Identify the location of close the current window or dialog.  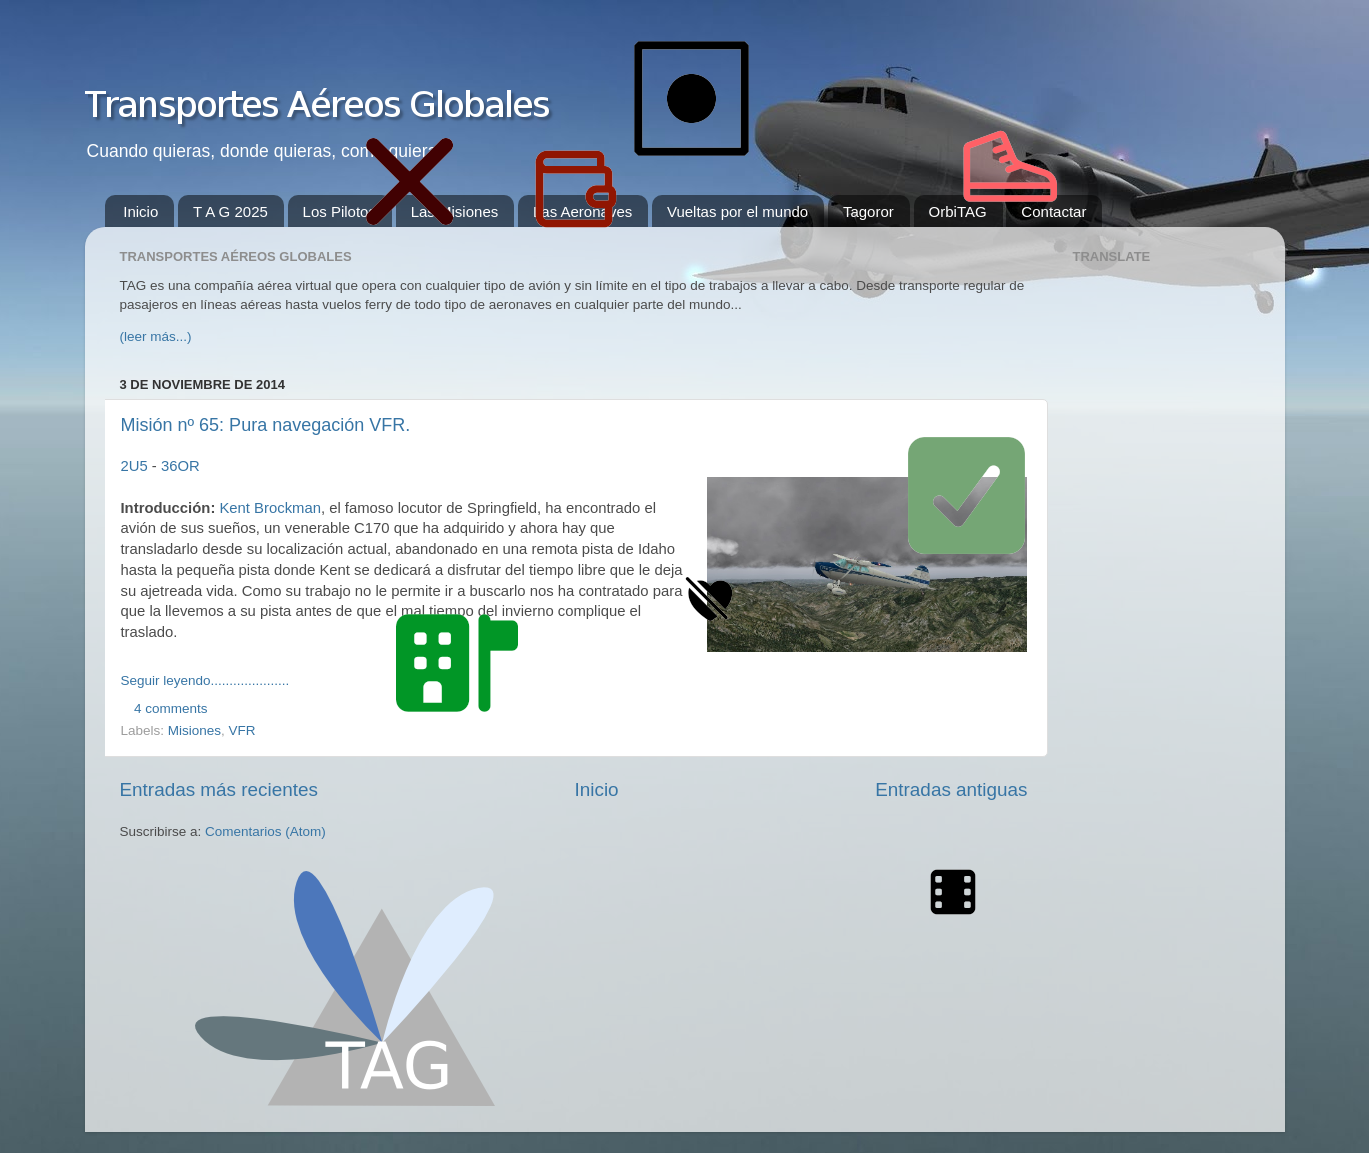
(409, 181).